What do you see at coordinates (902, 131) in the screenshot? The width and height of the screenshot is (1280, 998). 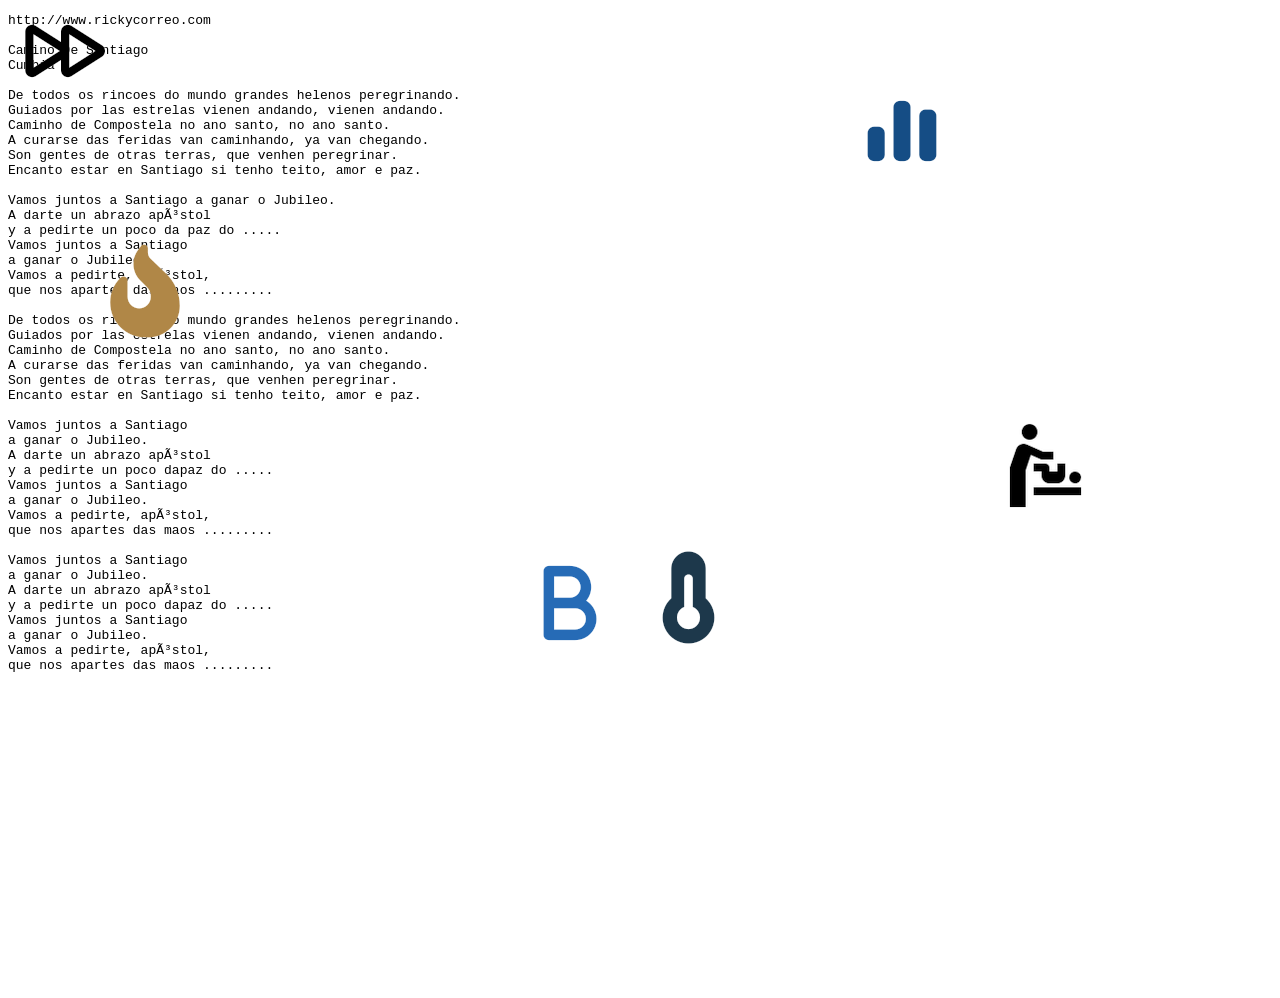 I see `view analytics or statistics` at bounding box center [902, 131].